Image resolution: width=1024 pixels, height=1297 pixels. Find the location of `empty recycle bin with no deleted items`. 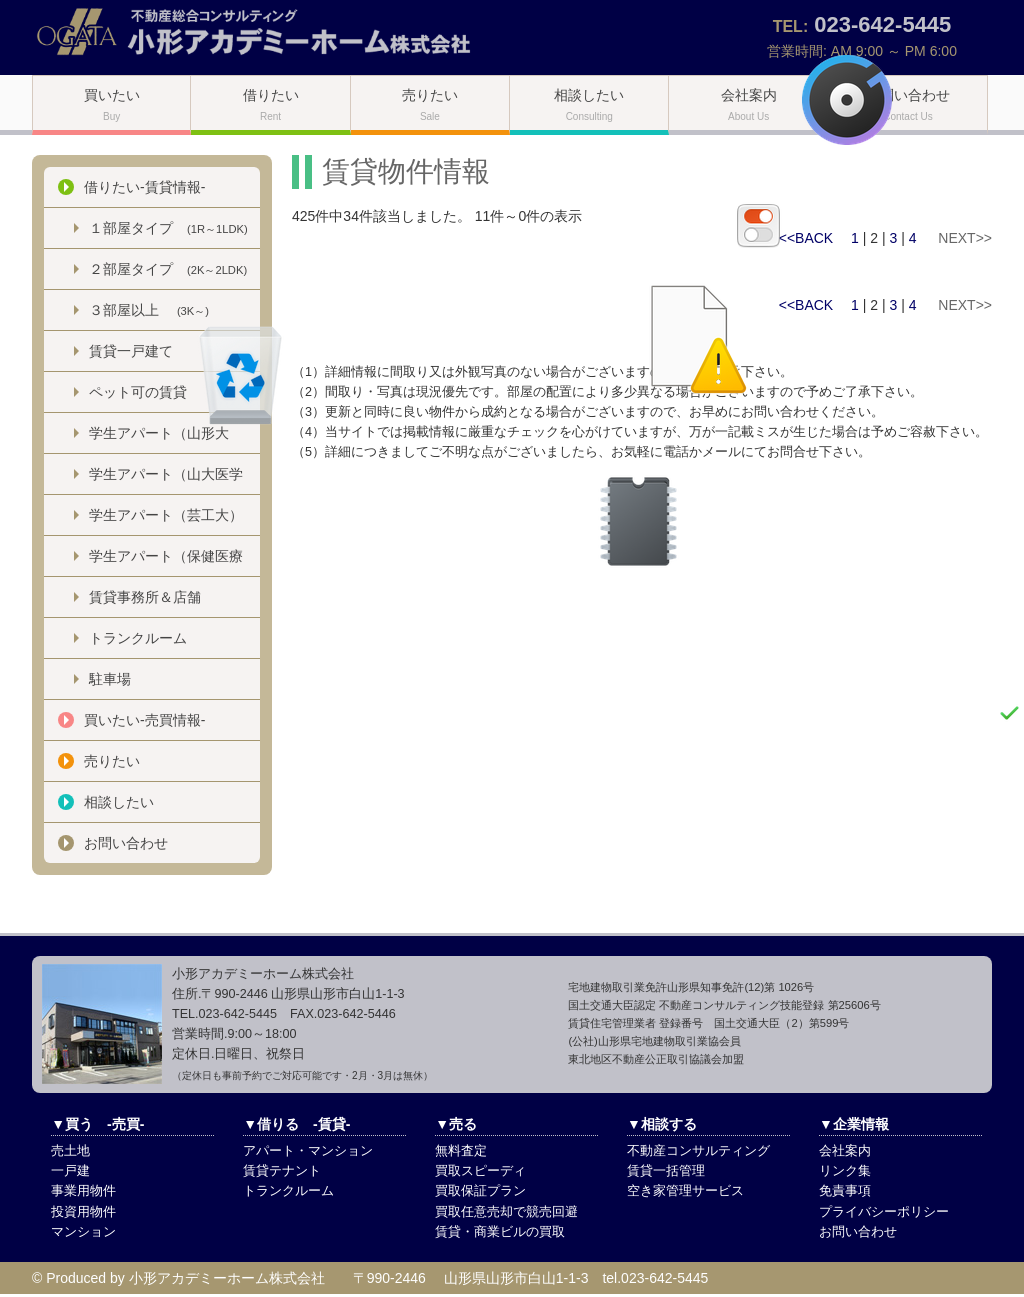

empty recycle bin with no deleted items is located at coordinates (240, 375).